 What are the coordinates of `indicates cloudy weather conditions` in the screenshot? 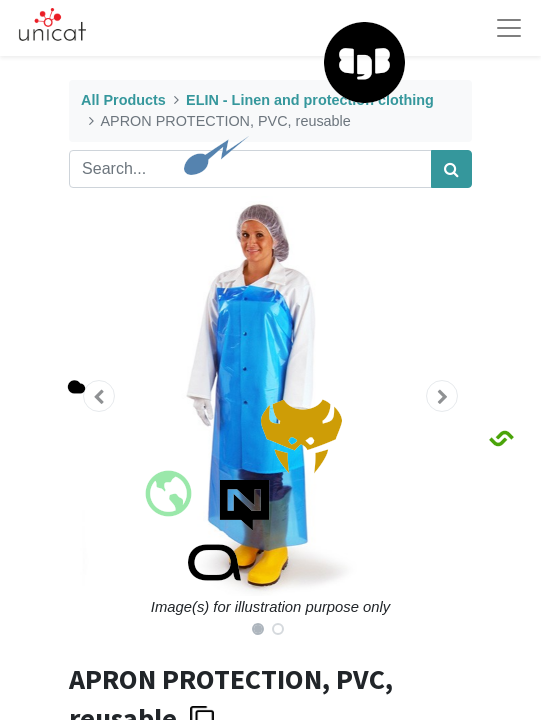 It's located at (76, 386).